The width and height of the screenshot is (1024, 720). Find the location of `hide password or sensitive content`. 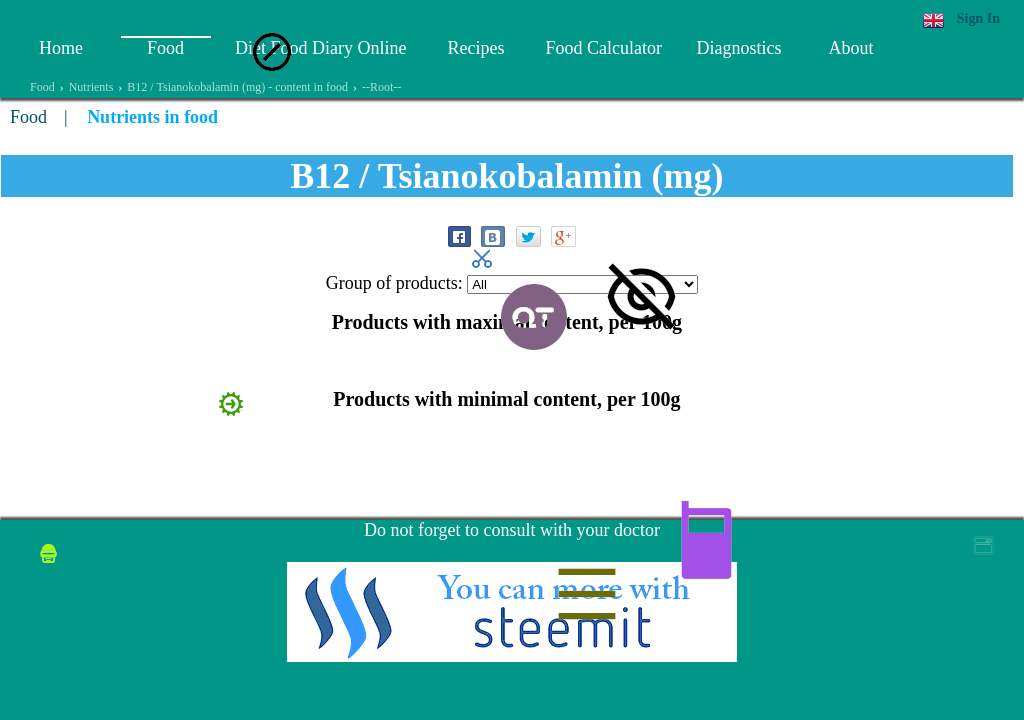

hide password or sensitive content is located at coordinates (641, 296).